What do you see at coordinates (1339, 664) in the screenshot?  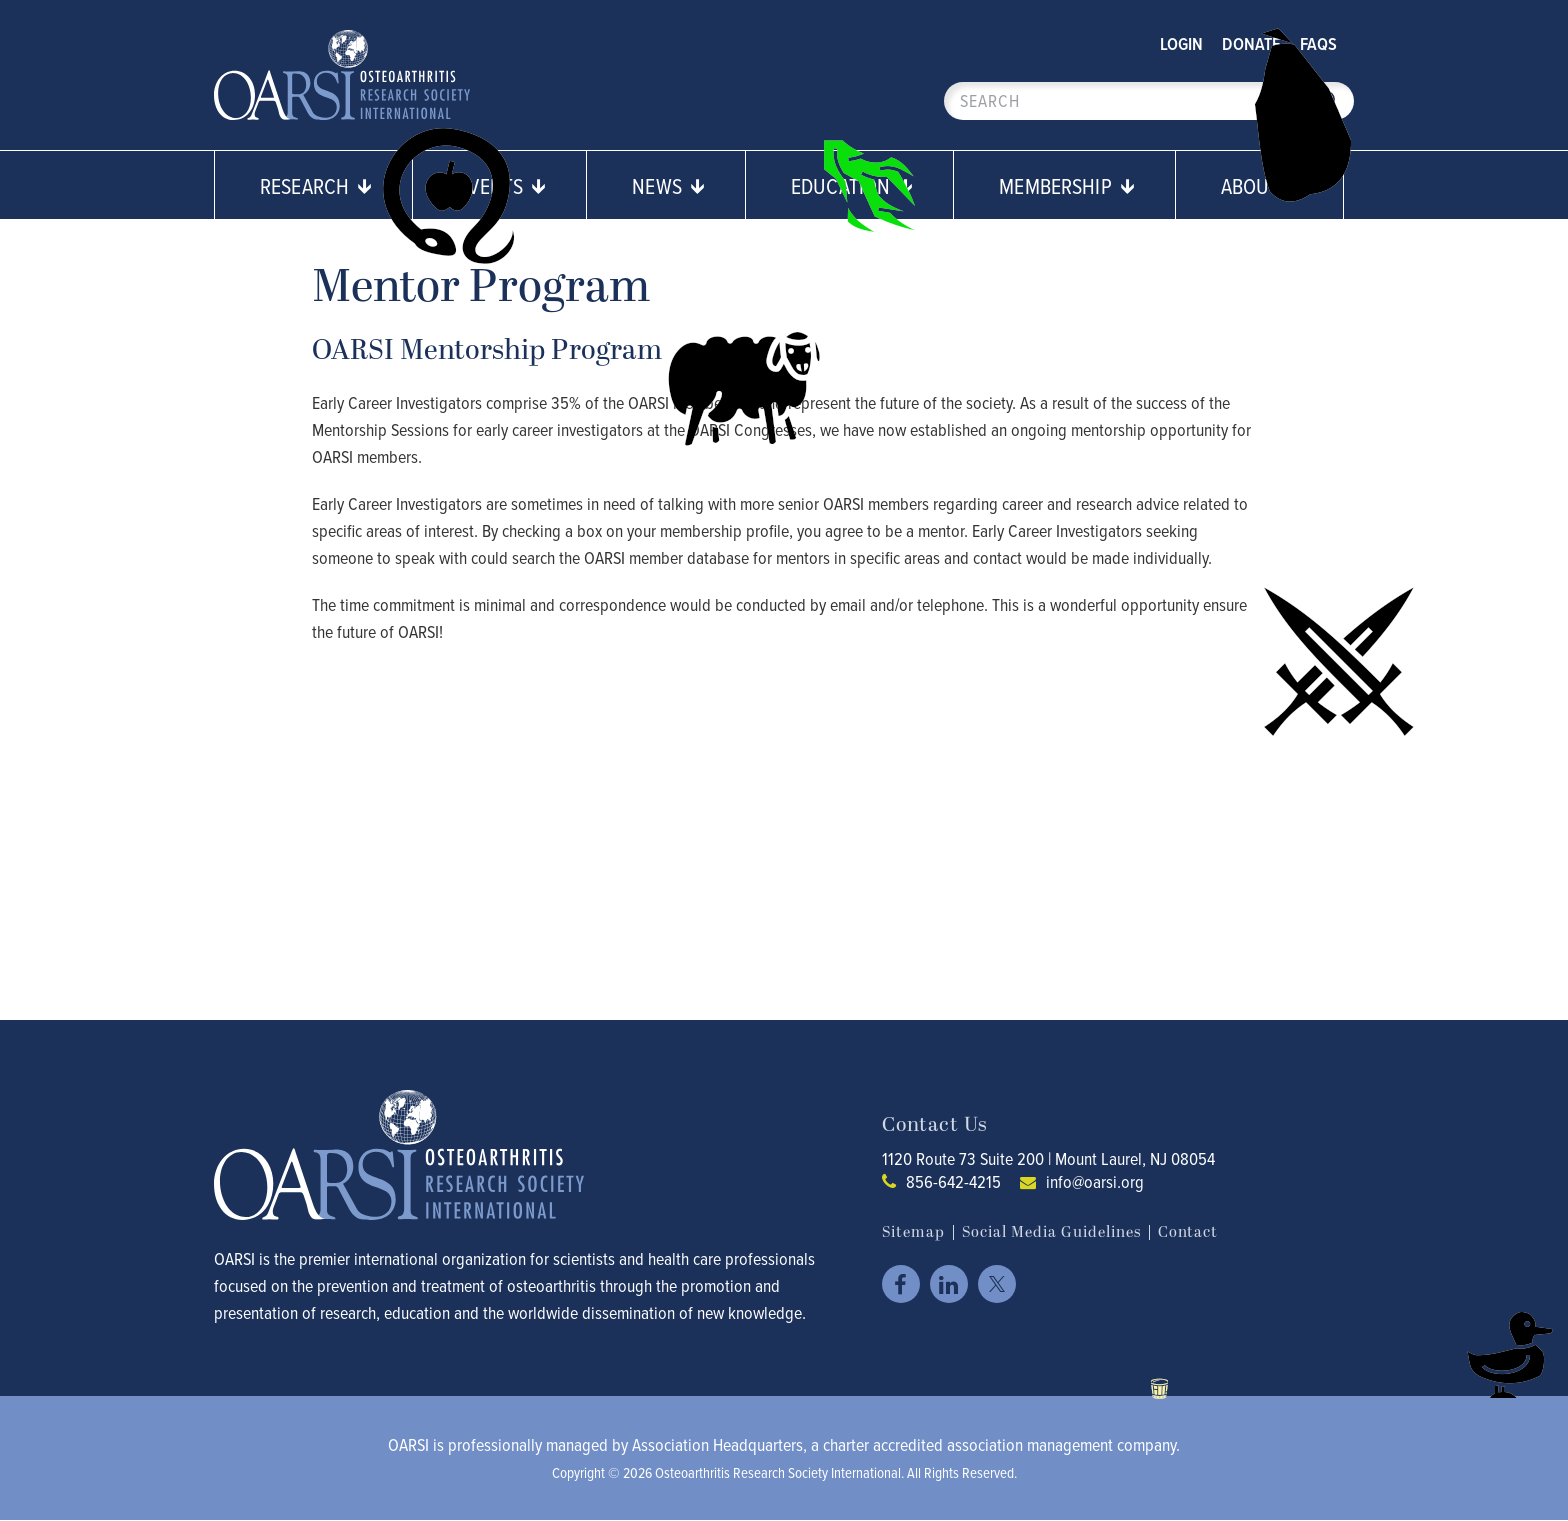 I see `indicates combat or battle mode` at bounding box center [1339, 664].